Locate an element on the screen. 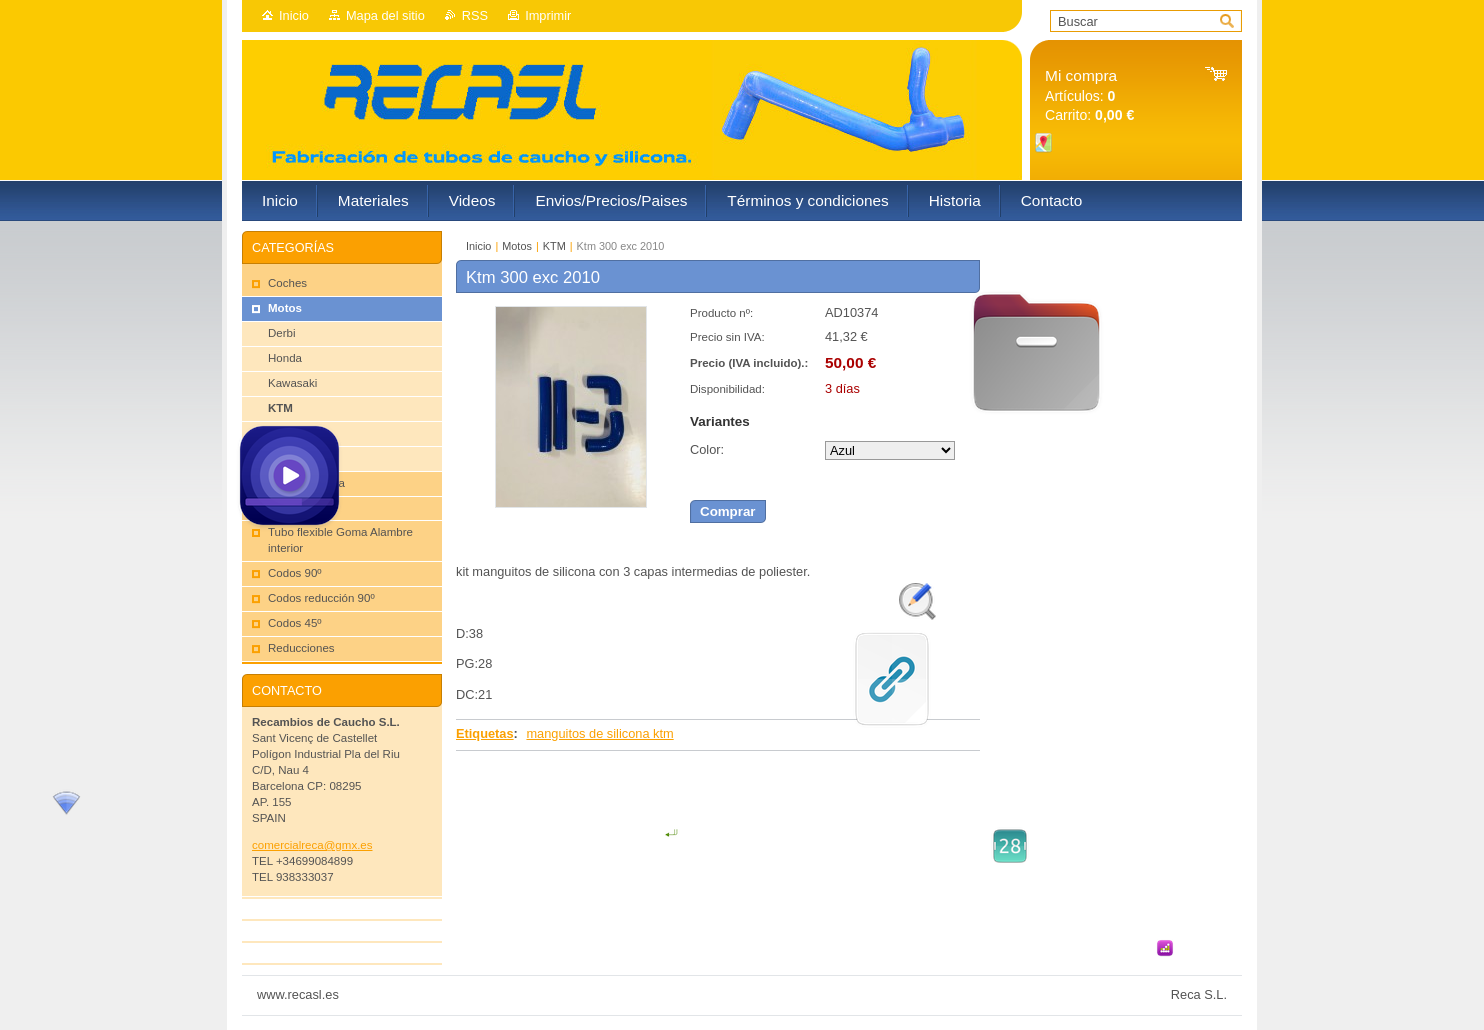  a windows internet shortcut file is located at coordinates (892, 679).